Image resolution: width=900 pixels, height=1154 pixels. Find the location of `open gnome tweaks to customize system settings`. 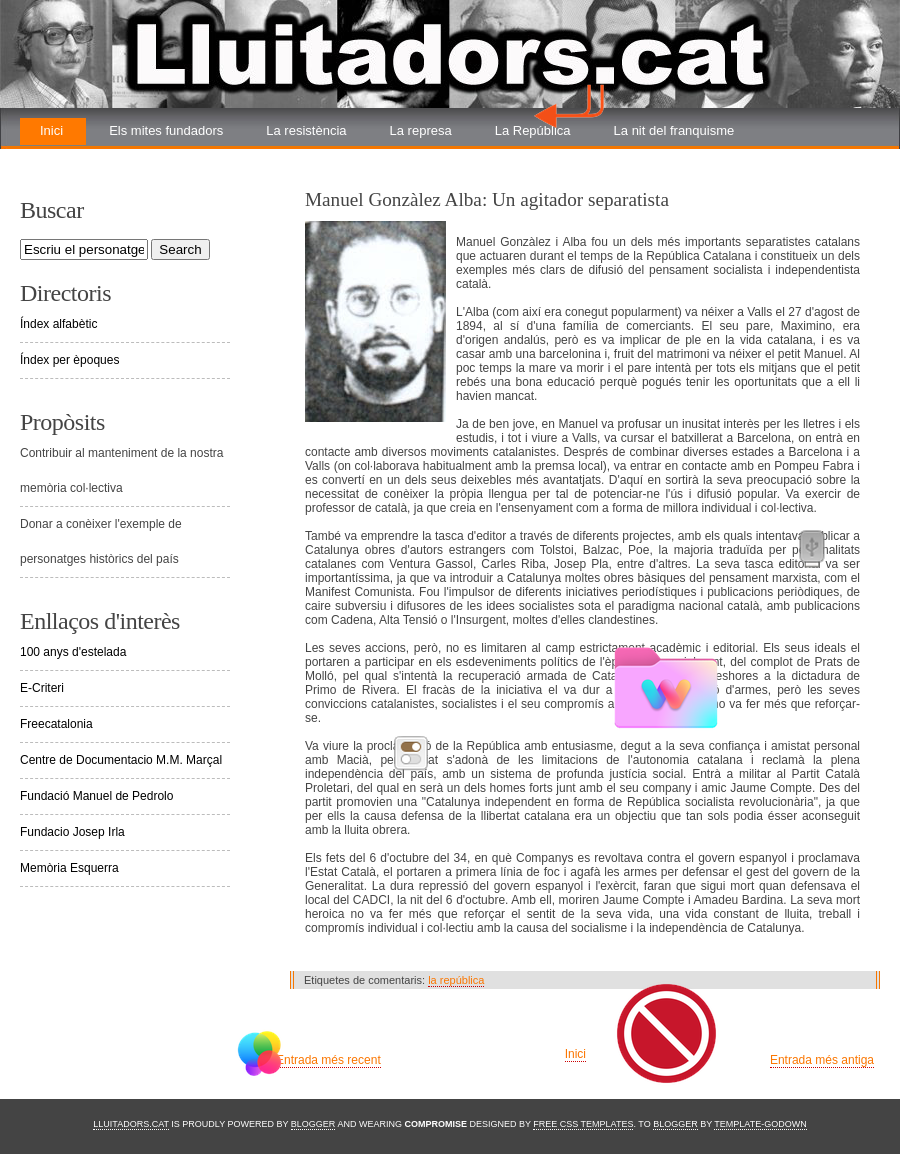

open gnome tweaks to customize system settings is located at coordinates (411, 753).